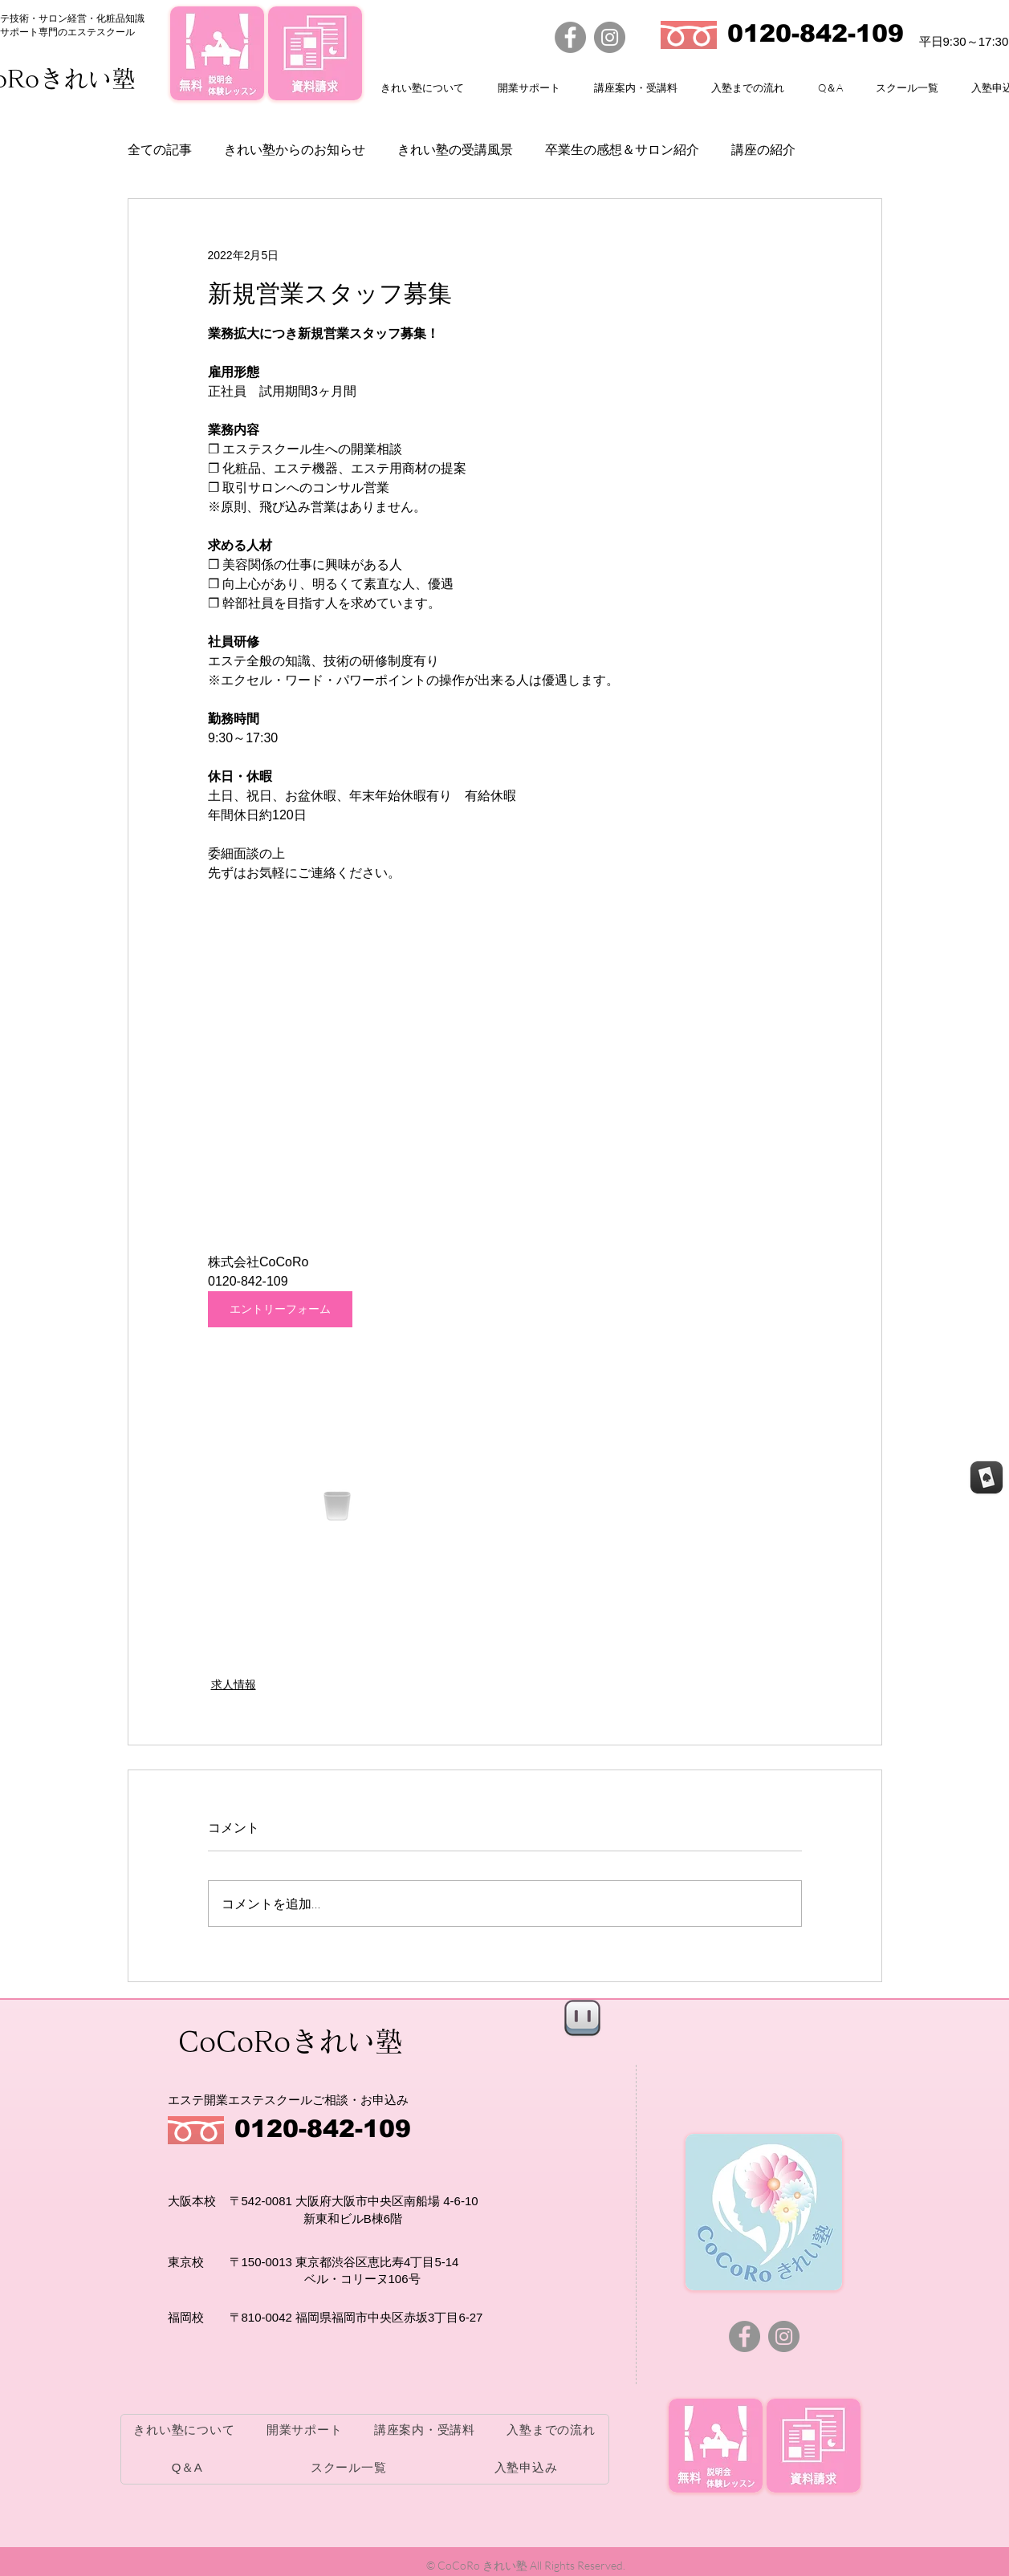 Image resolution: width=1009 pixels, height=2576 pixels. Describe the element at coordinates (582, 2017) in the screenshot. I see `open aseprite pixel art editor` at that location.